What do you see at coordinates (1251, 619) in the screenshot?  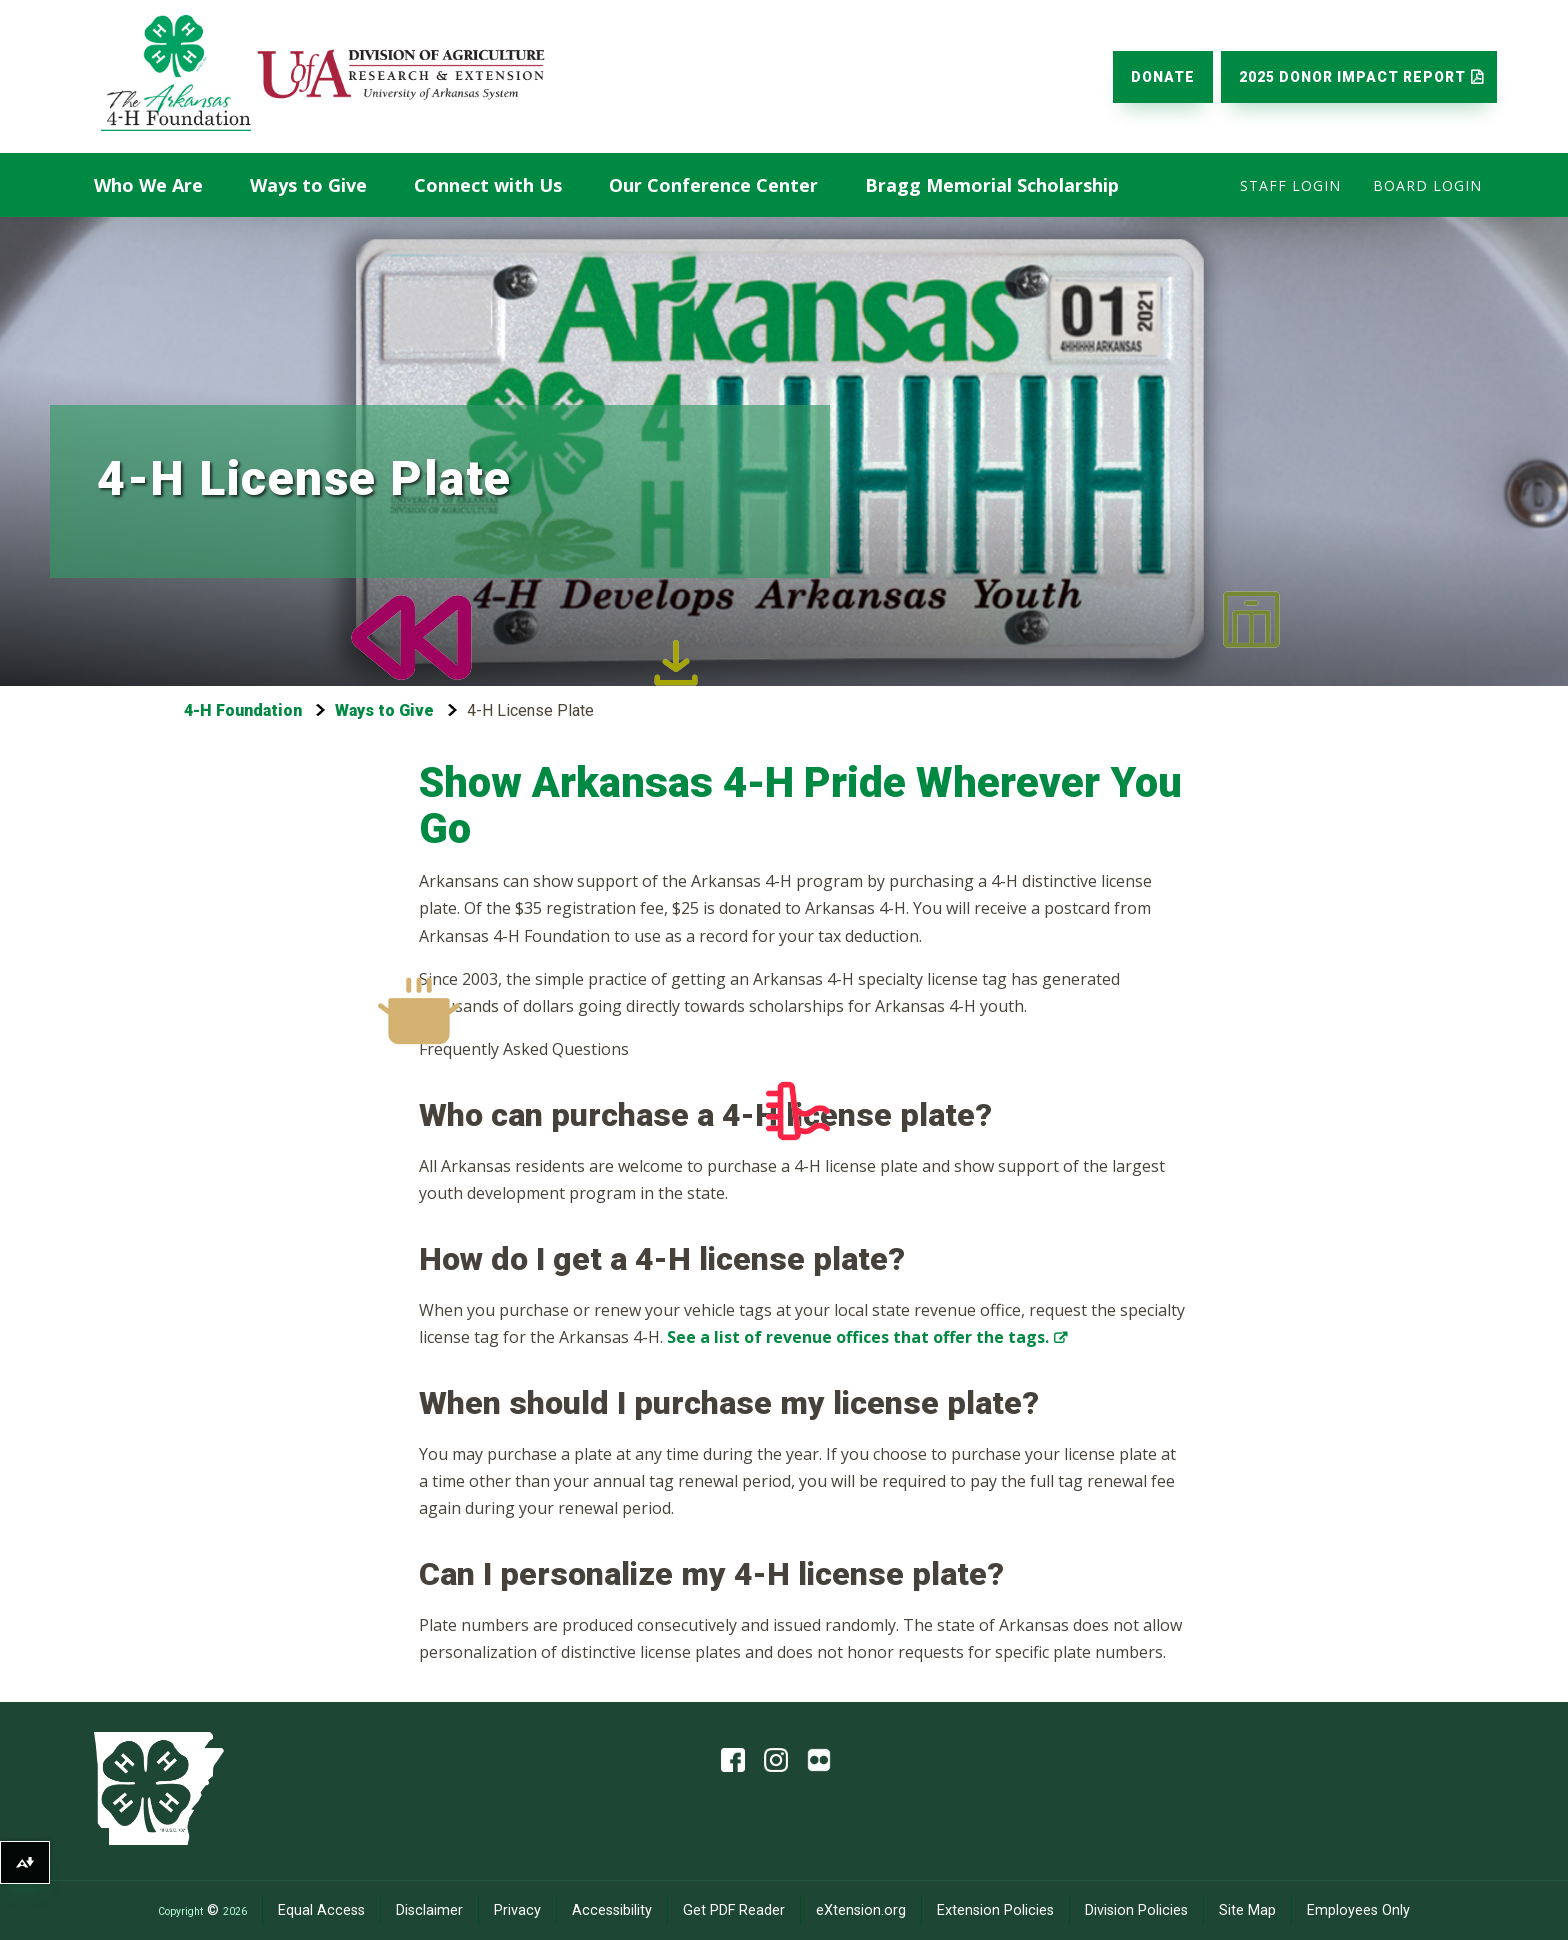 I see `indicates elevator access nearby` at bounding box center [1251, 619].